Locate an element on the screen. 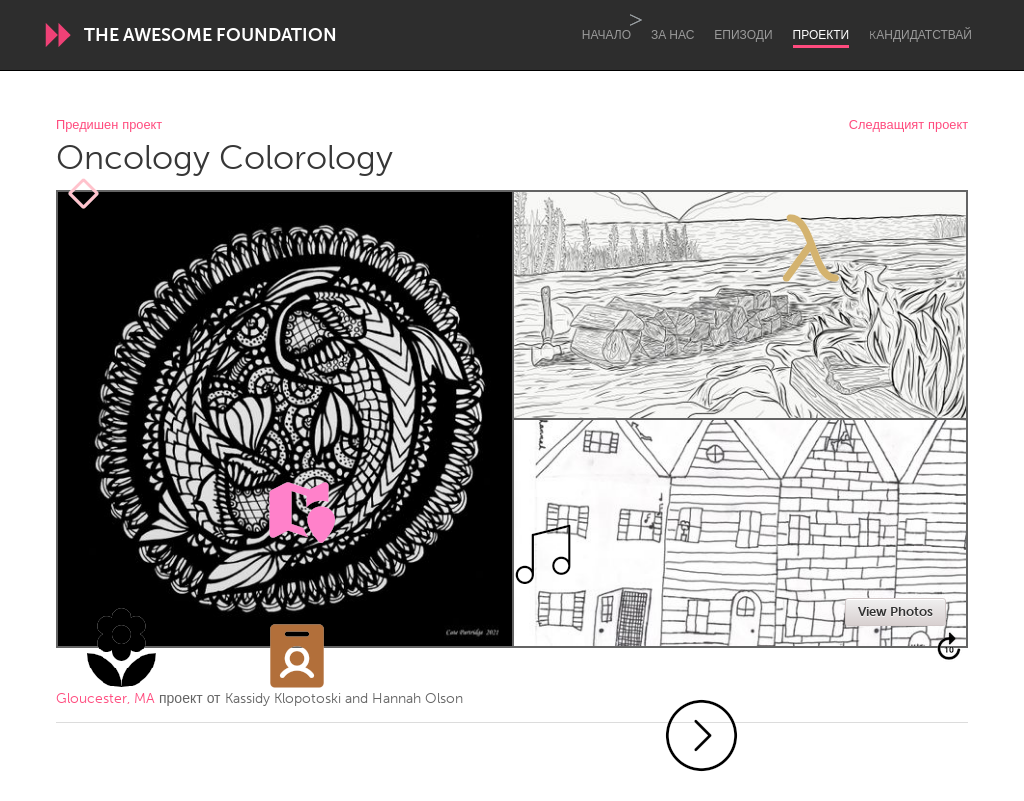  access music or audio playback is located at coordinates (546, 555).